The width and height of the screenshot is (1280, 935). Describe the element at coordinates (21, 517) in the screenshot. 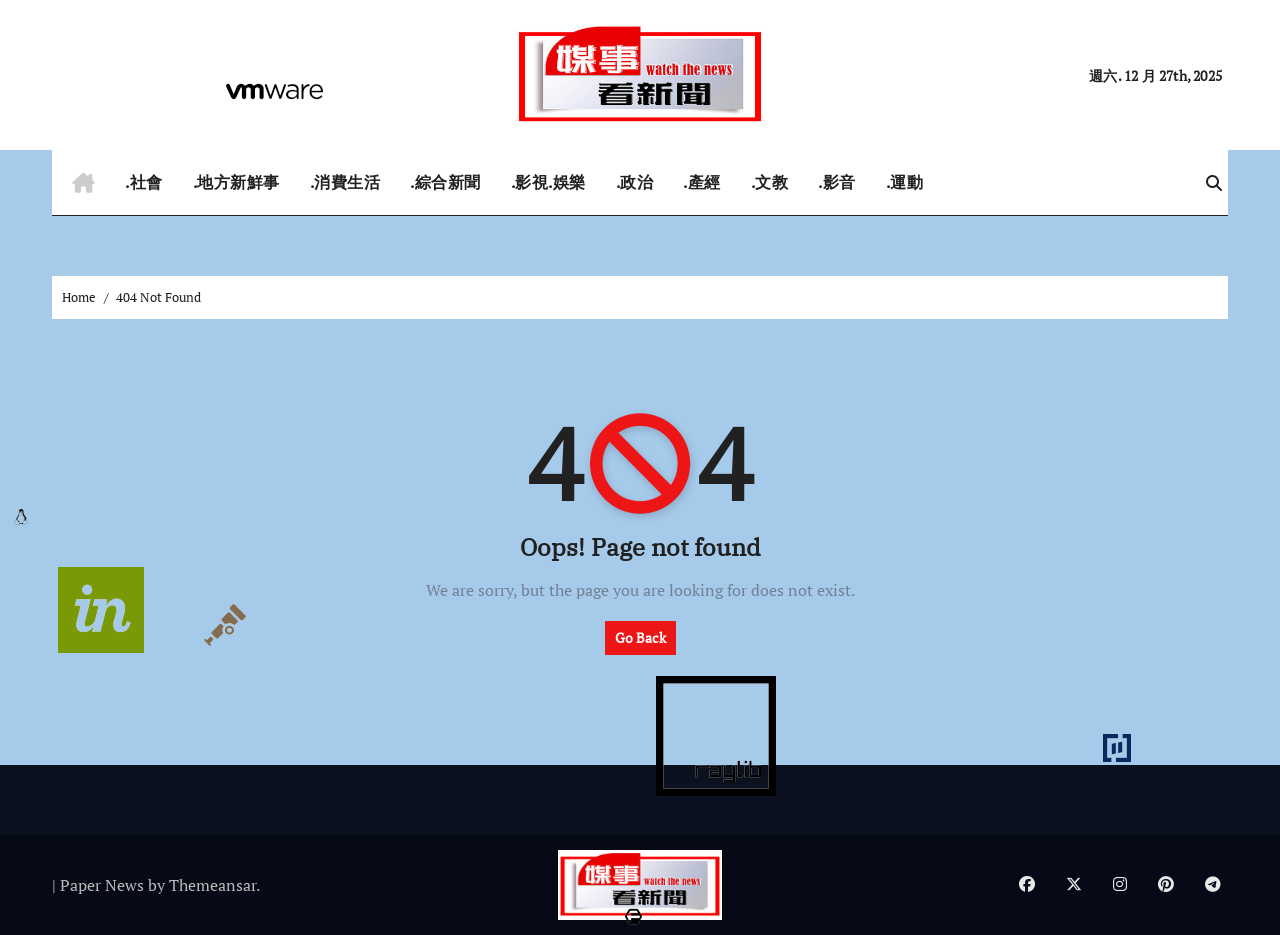

I see `indicates linux operating system compatibility` at that location.